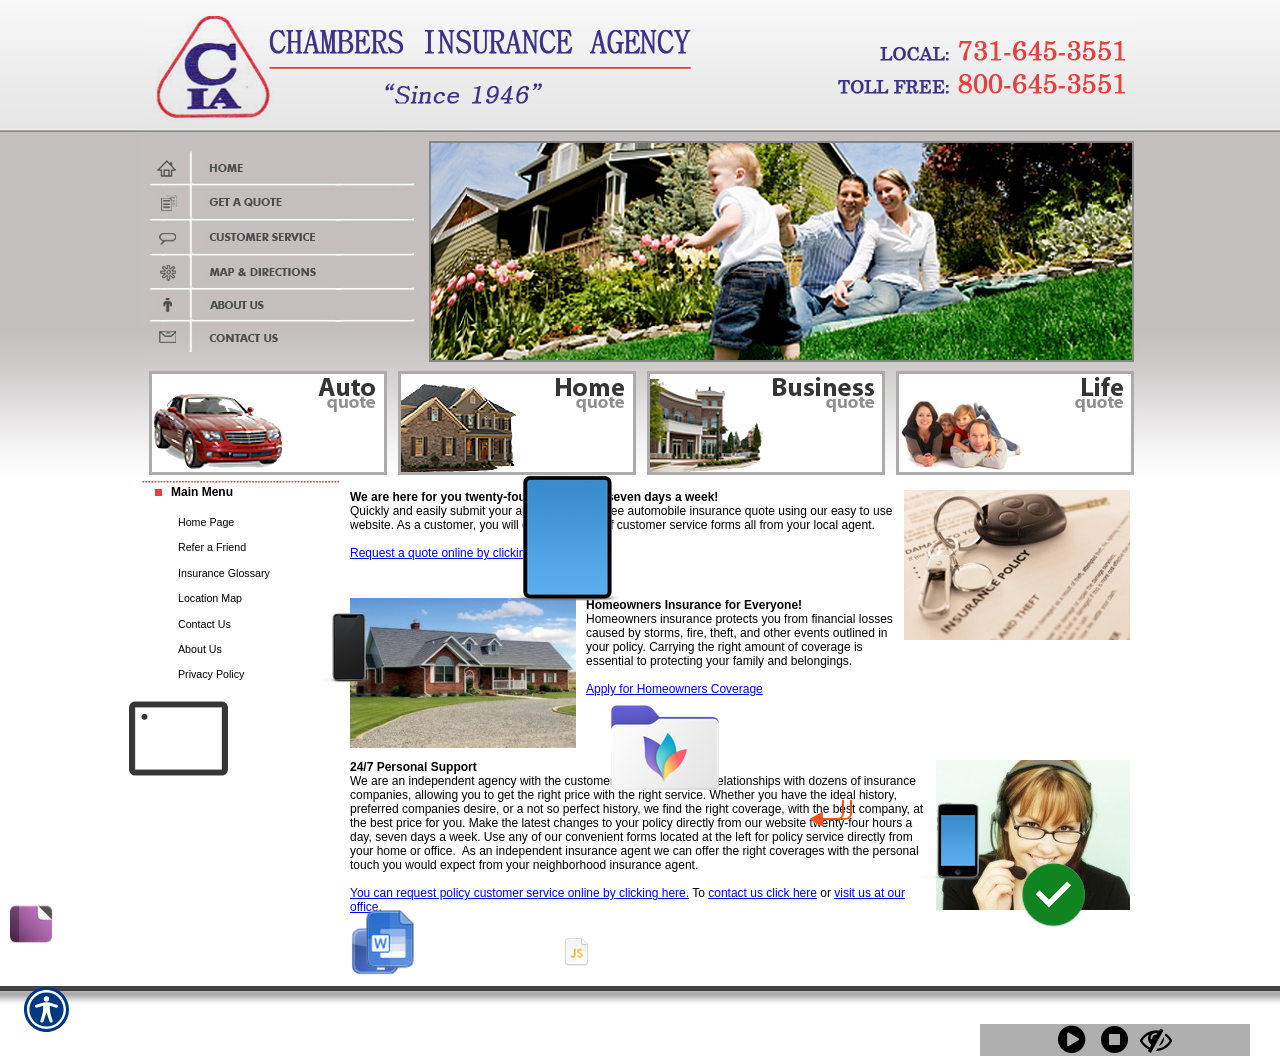  What do you see at coordinates (178, 738) in the screenshot?
I see `indicates tablet device connected` at bounding box center [178, 738].